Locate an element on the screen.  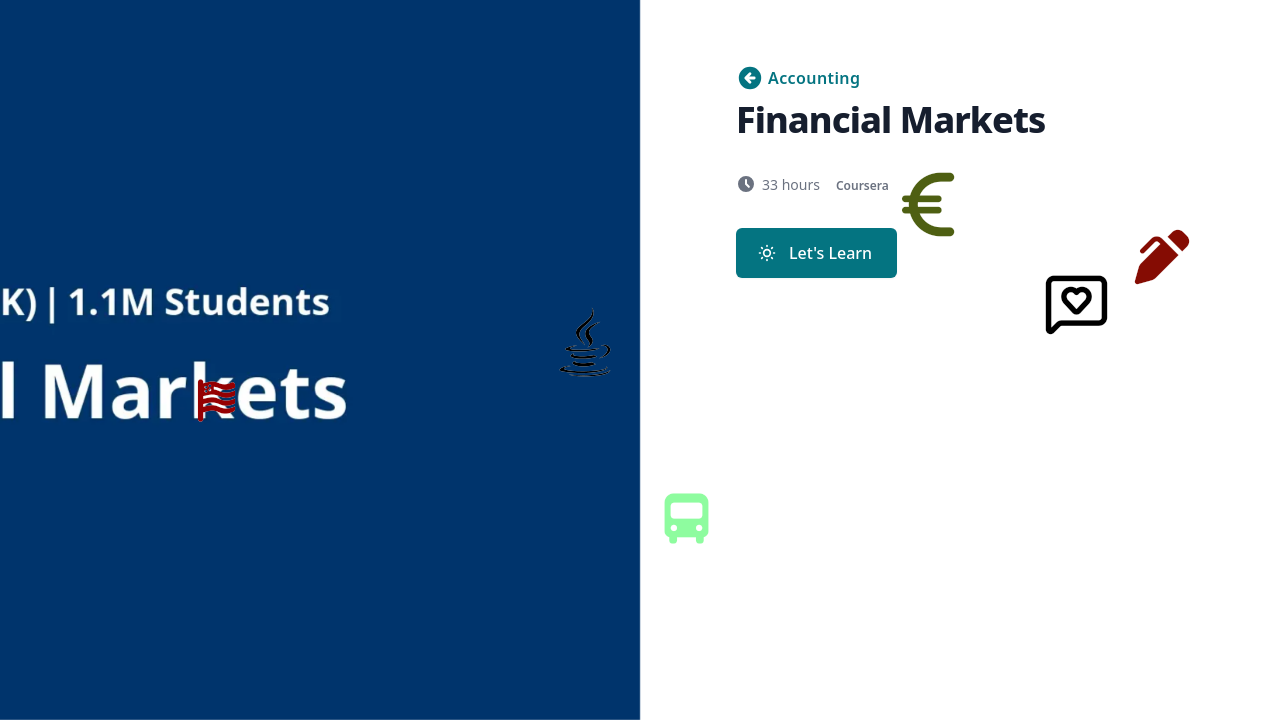
select united states as your country is located at coordinates (216, 400).